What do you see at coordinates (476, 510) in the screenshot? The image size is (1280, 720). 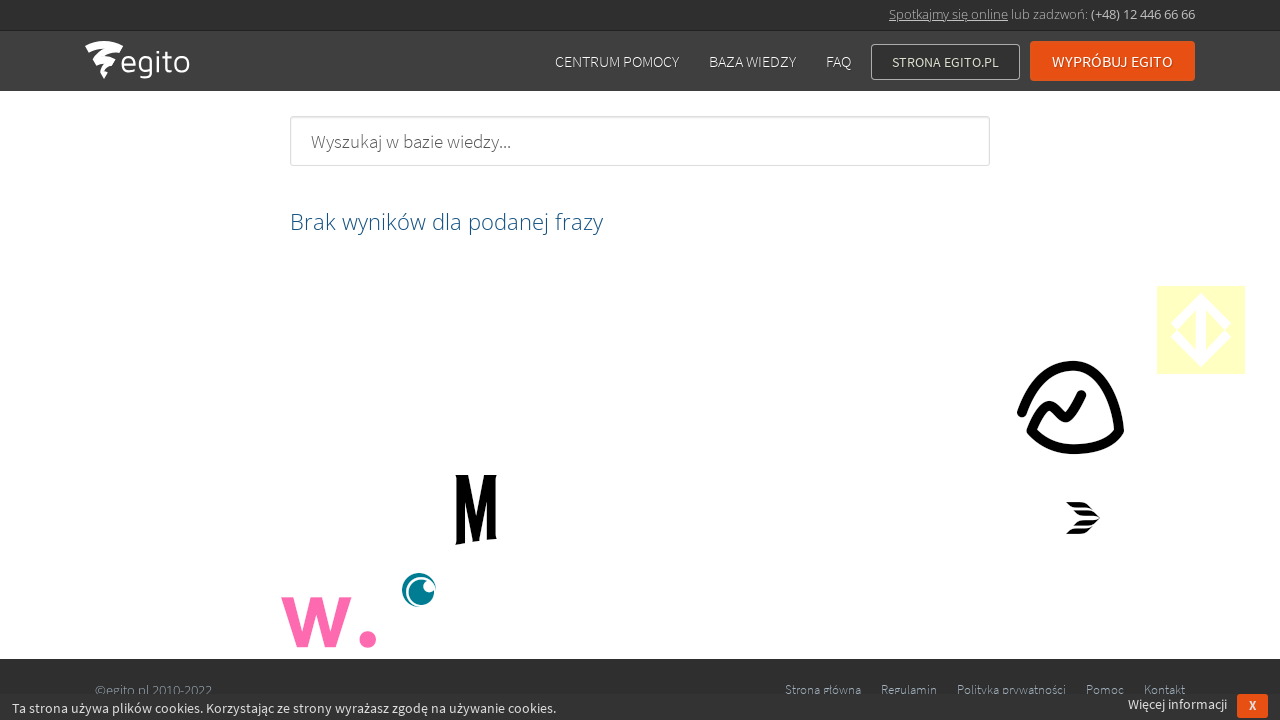 I see `open The Mighty app or website` at bounding box center [476, 510].